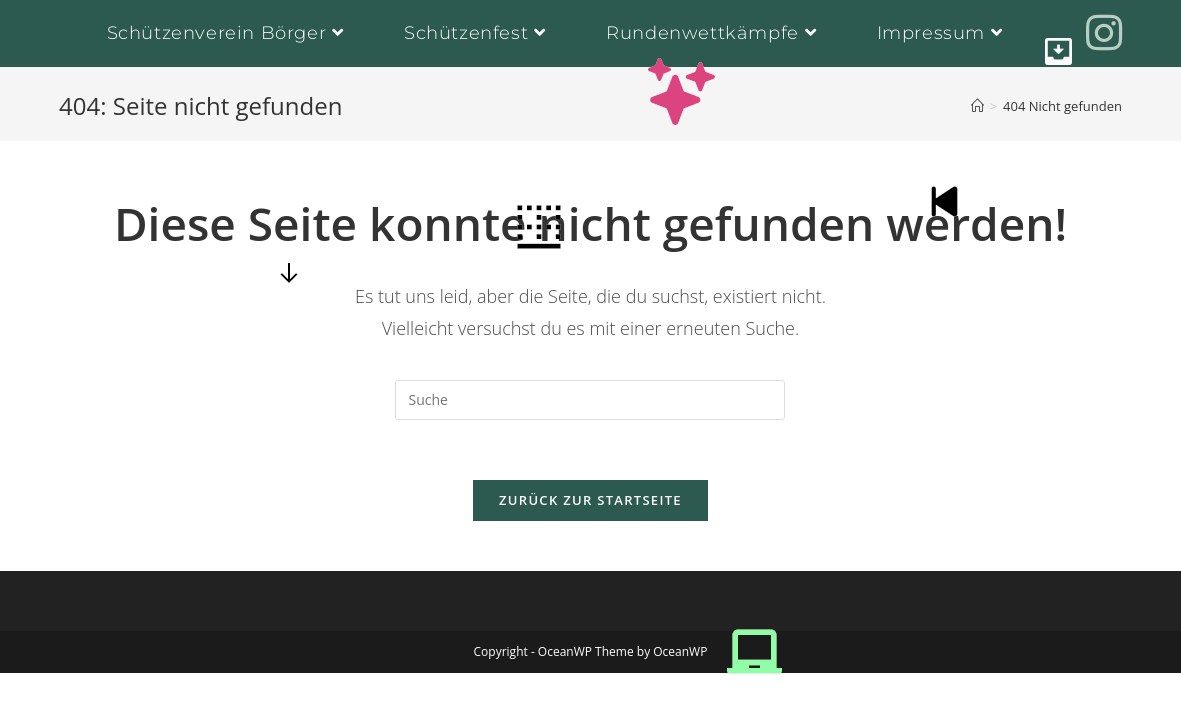 The image size is (1181, 720). Describe the element at coordinates (1058, 51) in the screenshot. I see `download to inbox` at that location.